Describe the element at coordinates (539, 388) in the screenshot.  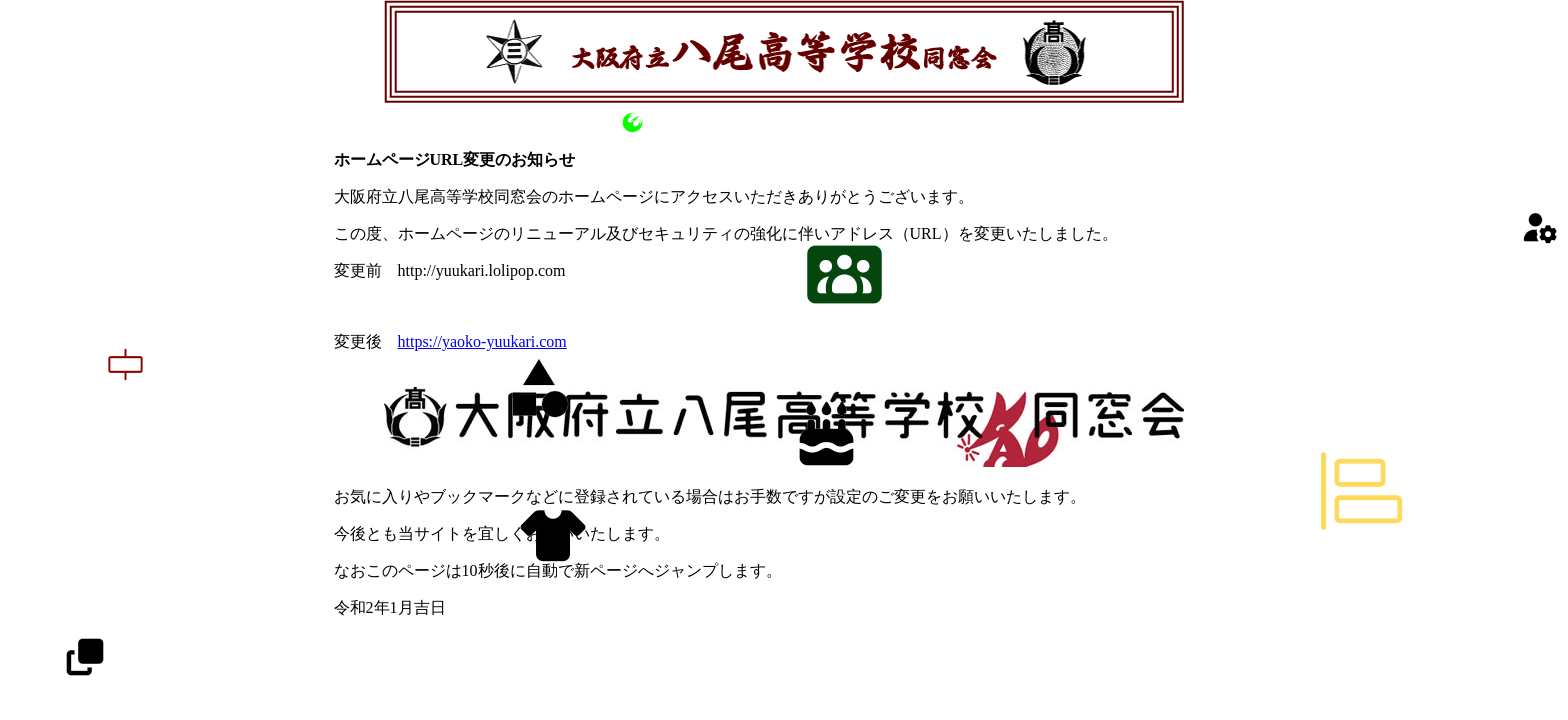
I see `browse or filter by category` at that location.